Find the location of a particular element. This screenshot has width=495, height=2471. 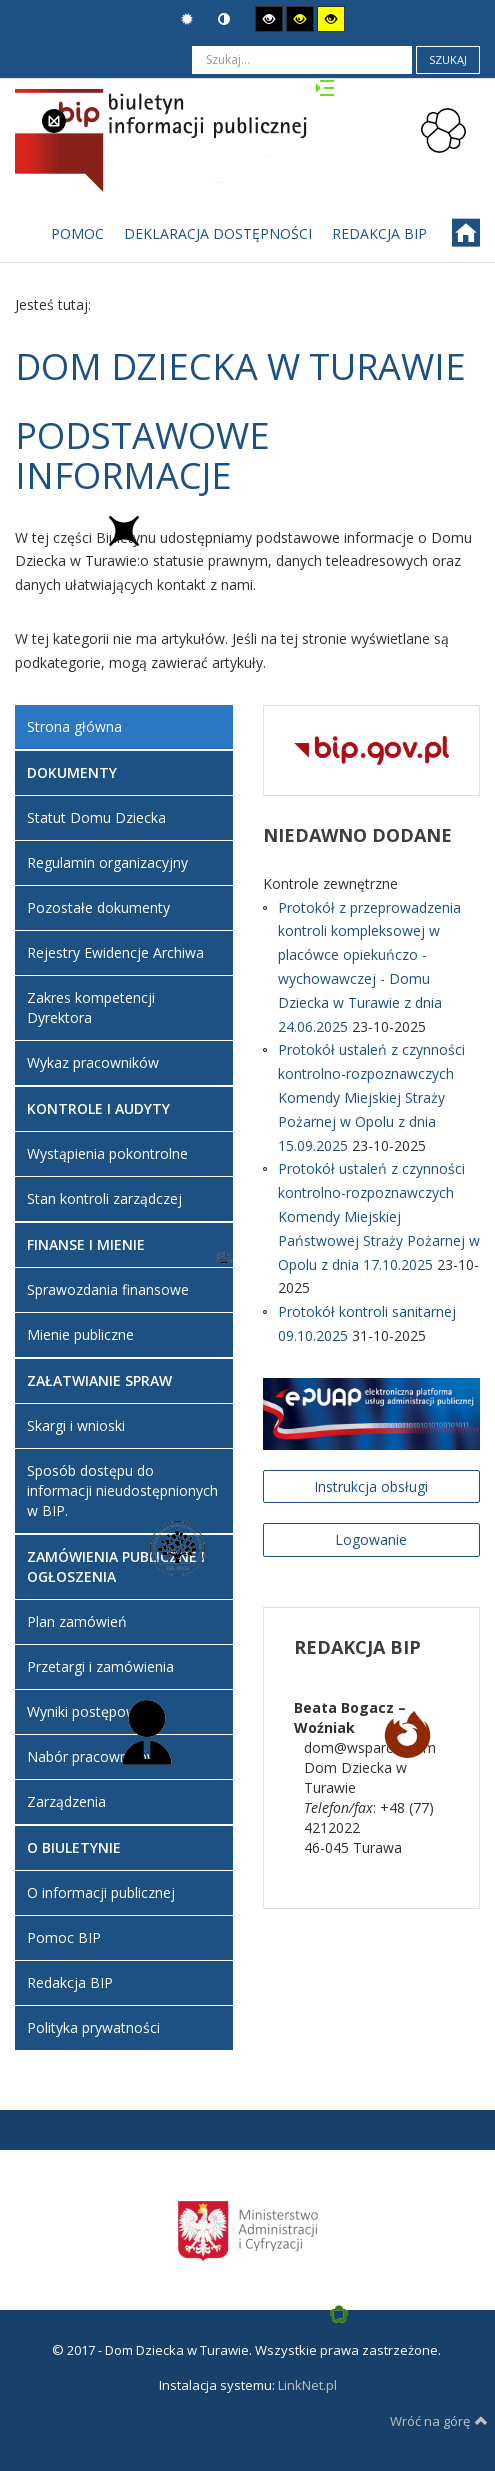

webrtc logo indicating real-time communication features is located at coordinates (339, 2314).